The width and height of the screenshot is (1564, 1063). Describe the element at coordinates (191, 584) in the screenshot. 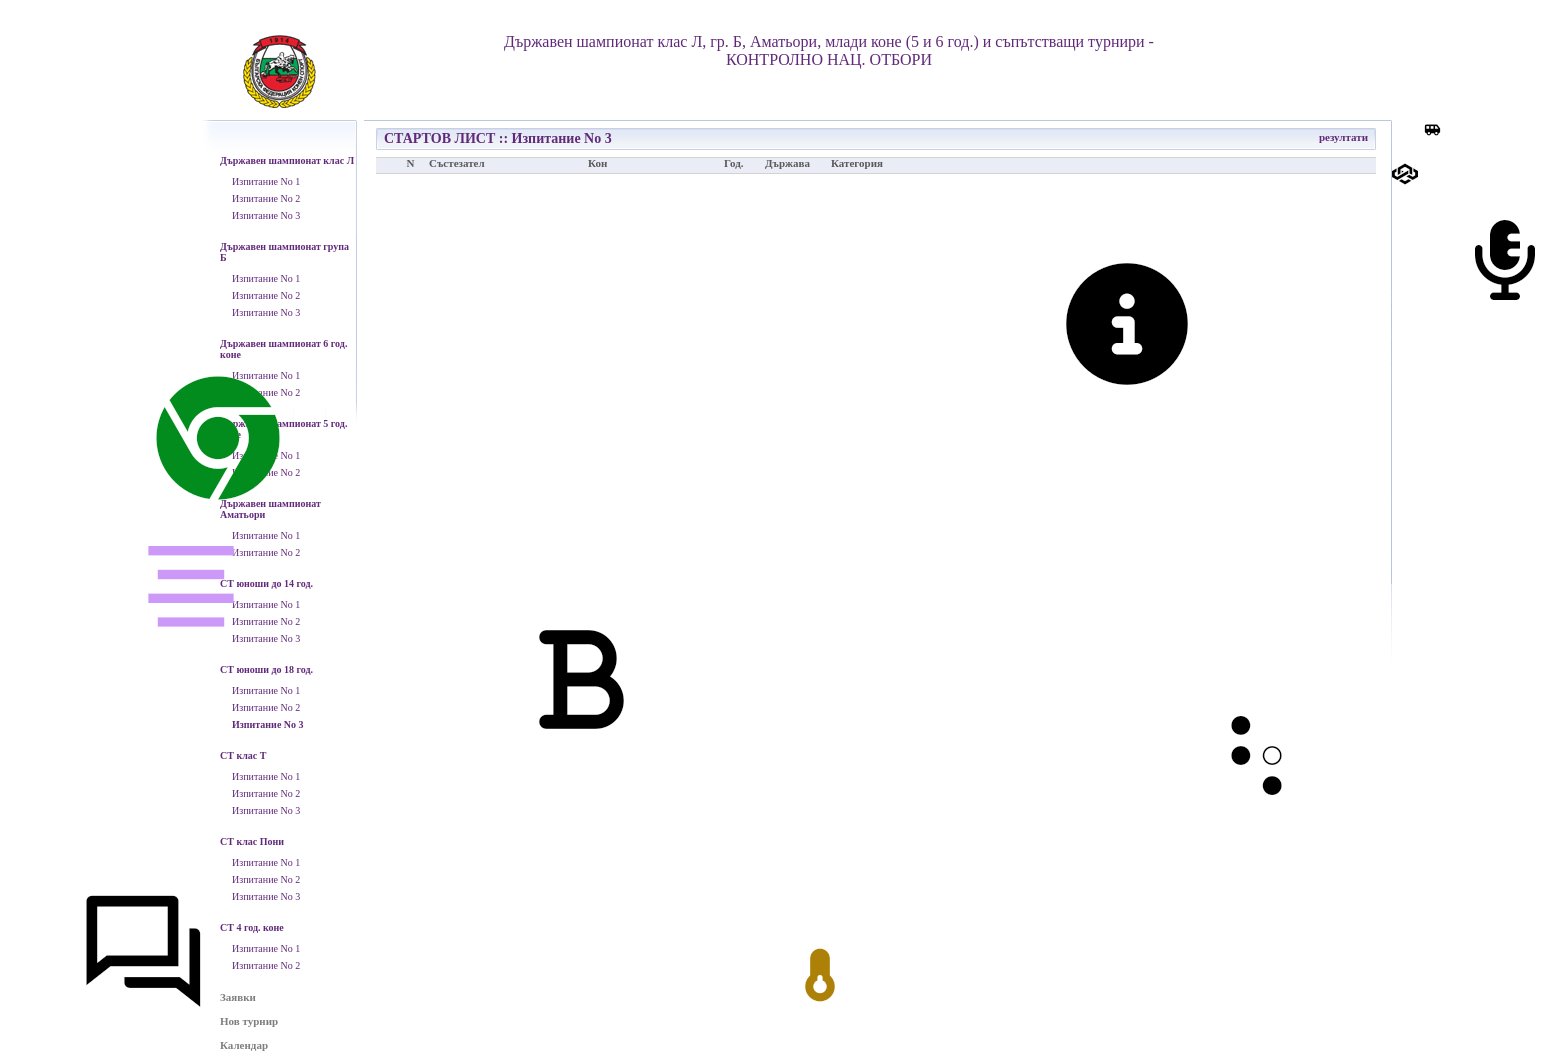

I see `center-align text or content` at that location.